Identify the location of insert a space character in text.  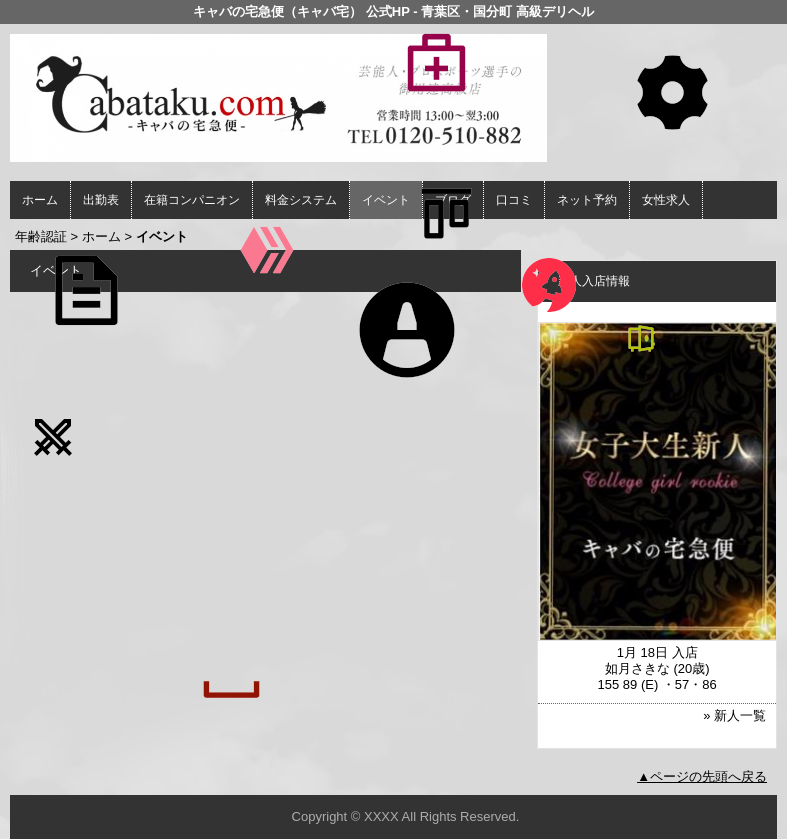
(231, 689).